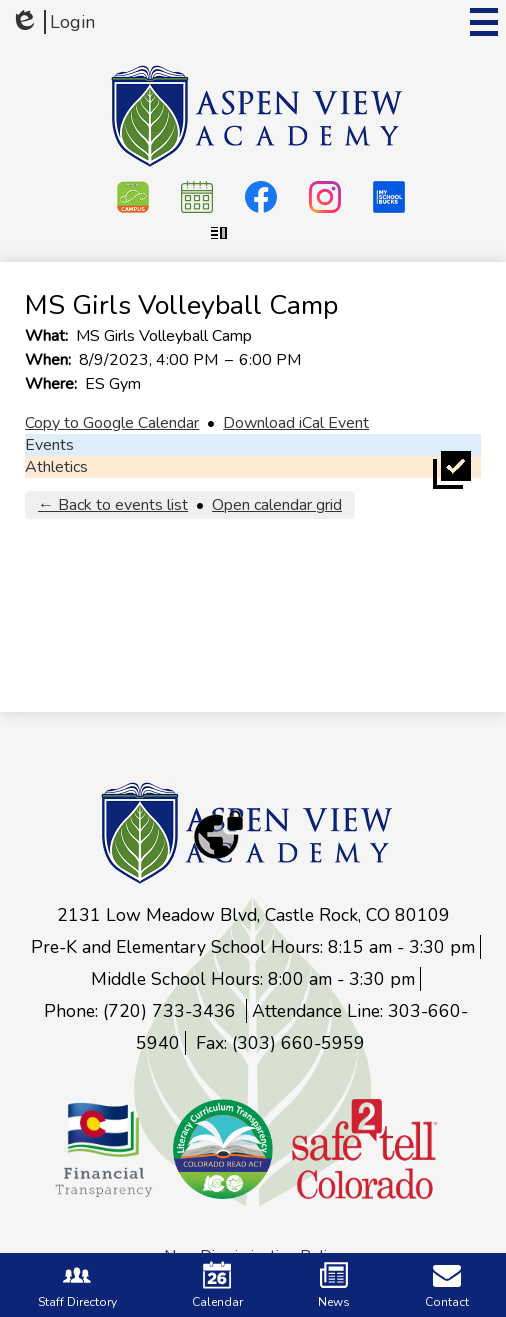 The width and height of the screenshot is (506, 1317). What do you see at coordinates (219, 233) in the screenshot?
I see `split view into vertical panels` at bounding box center [219, 233].